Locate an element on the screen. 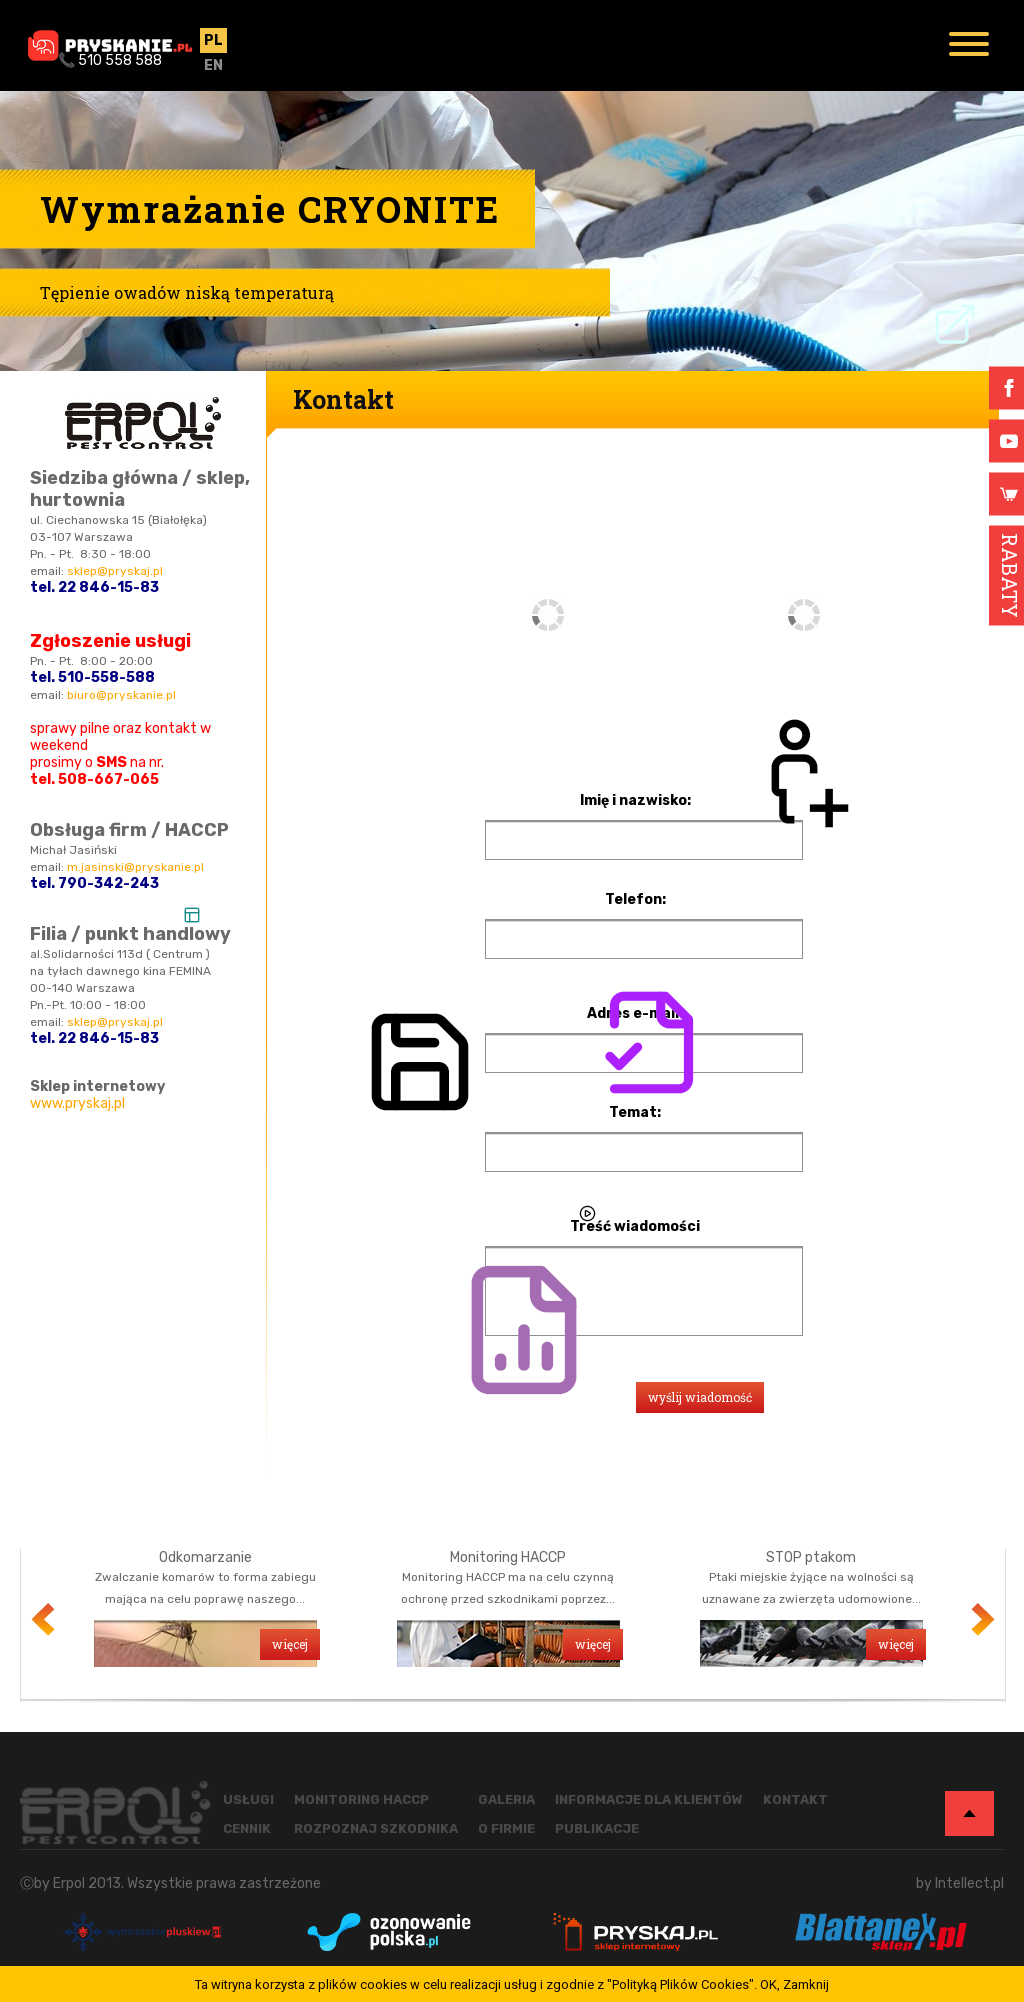 Image resolution: width=1024 pixels, height=2002 pixels. add a new user or contact is located at coordinates (794, 773).